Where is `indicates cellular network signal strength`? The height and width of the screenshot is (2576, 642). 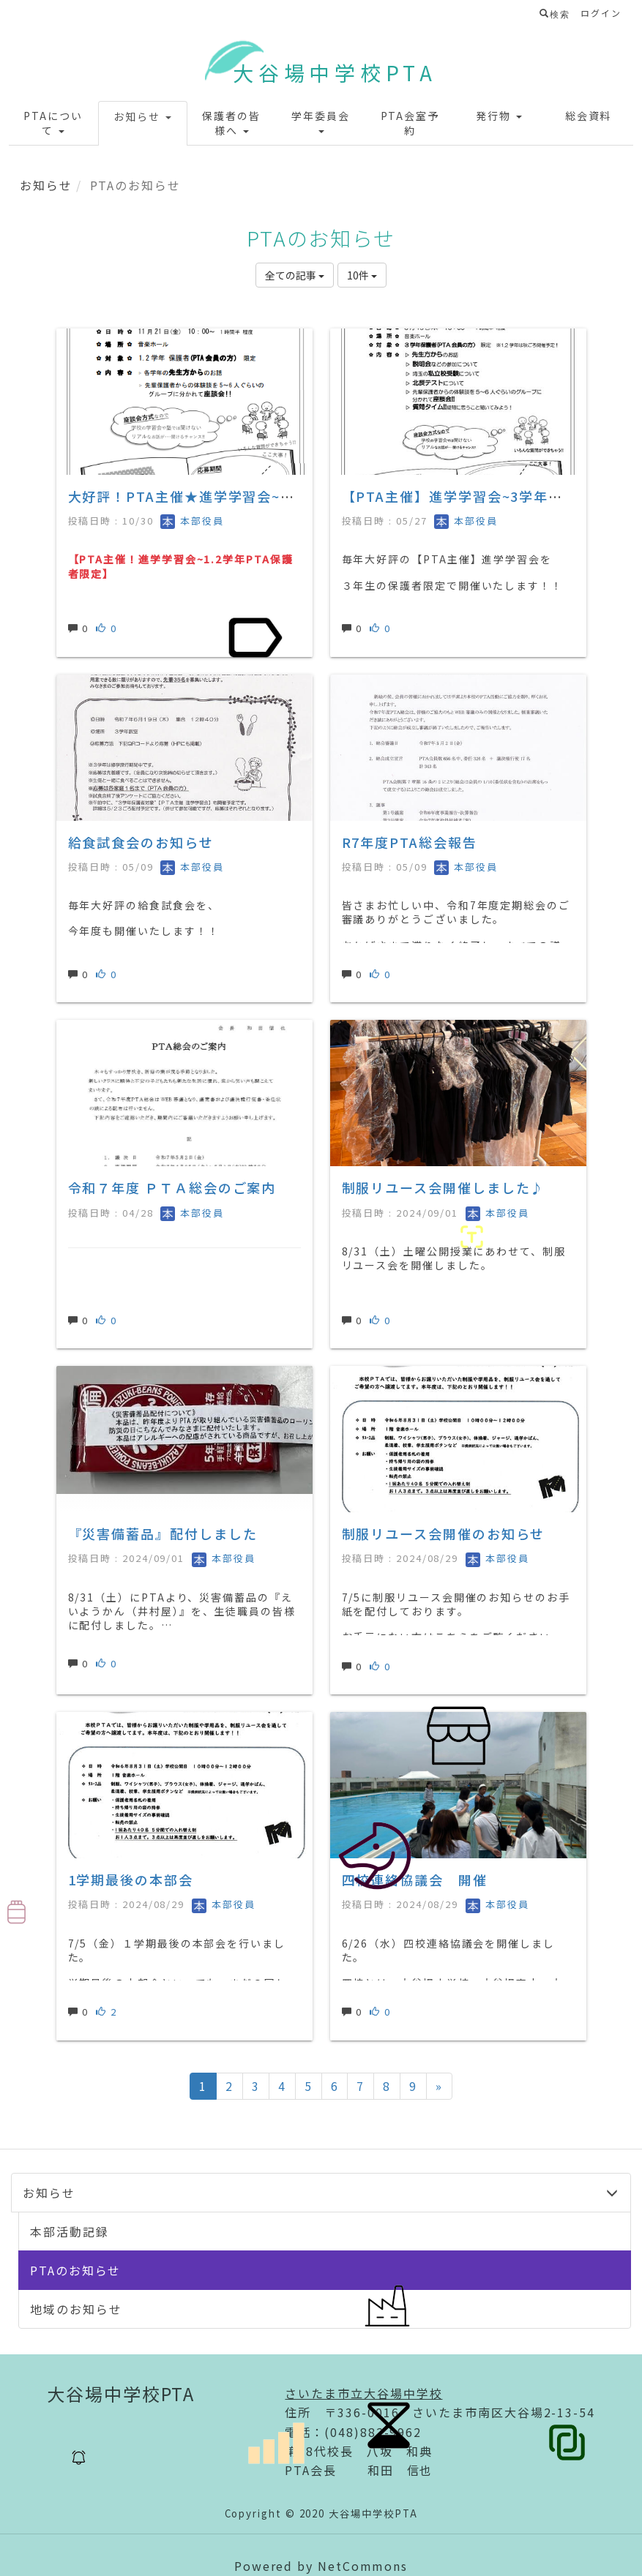
indicates cellular network signal strength is located at coordinates (276, 2443).